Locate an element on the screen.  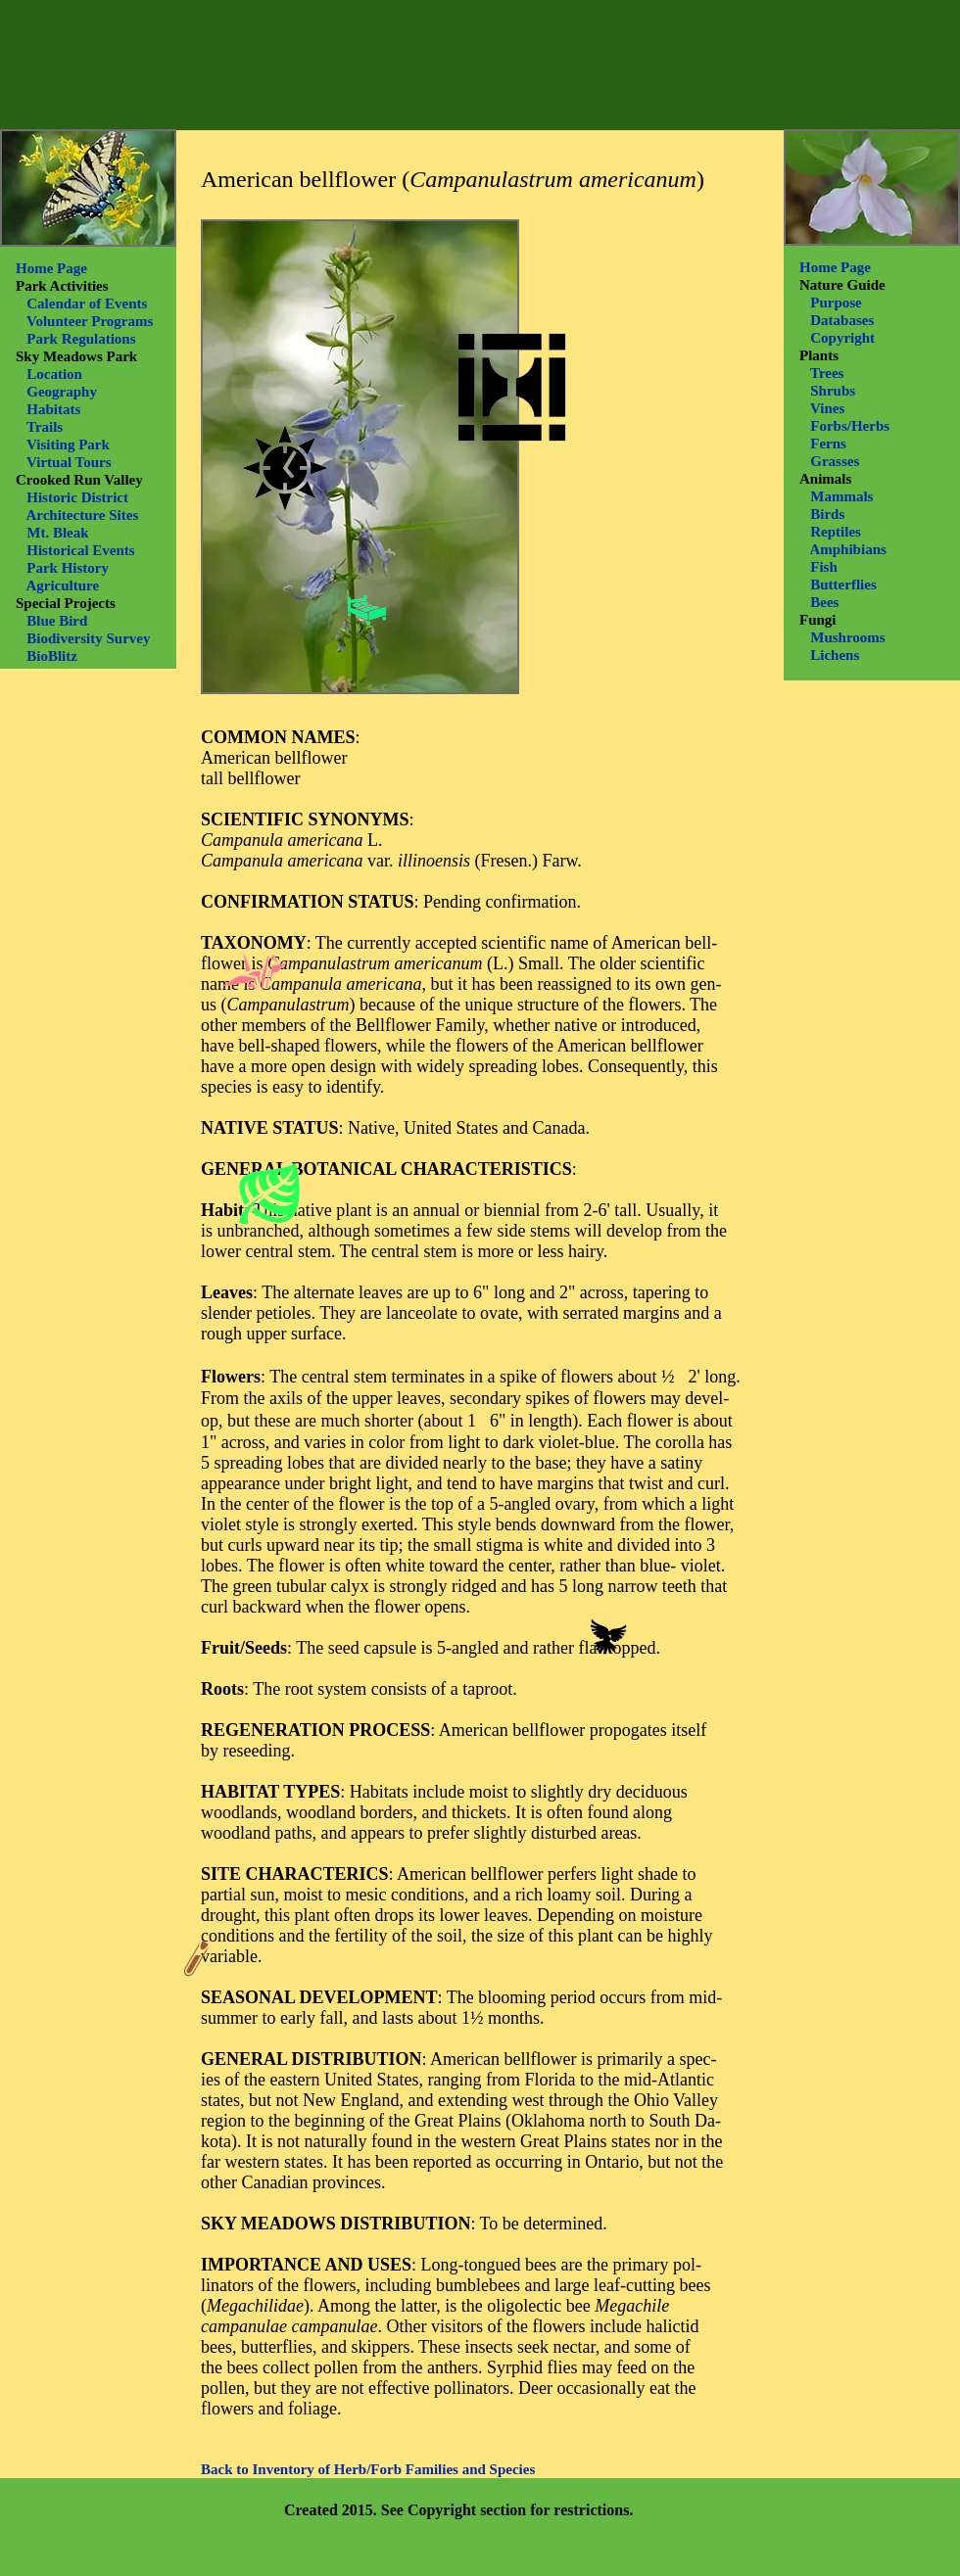
indicates peace or harmony state is located at coordinates (608, 1637).